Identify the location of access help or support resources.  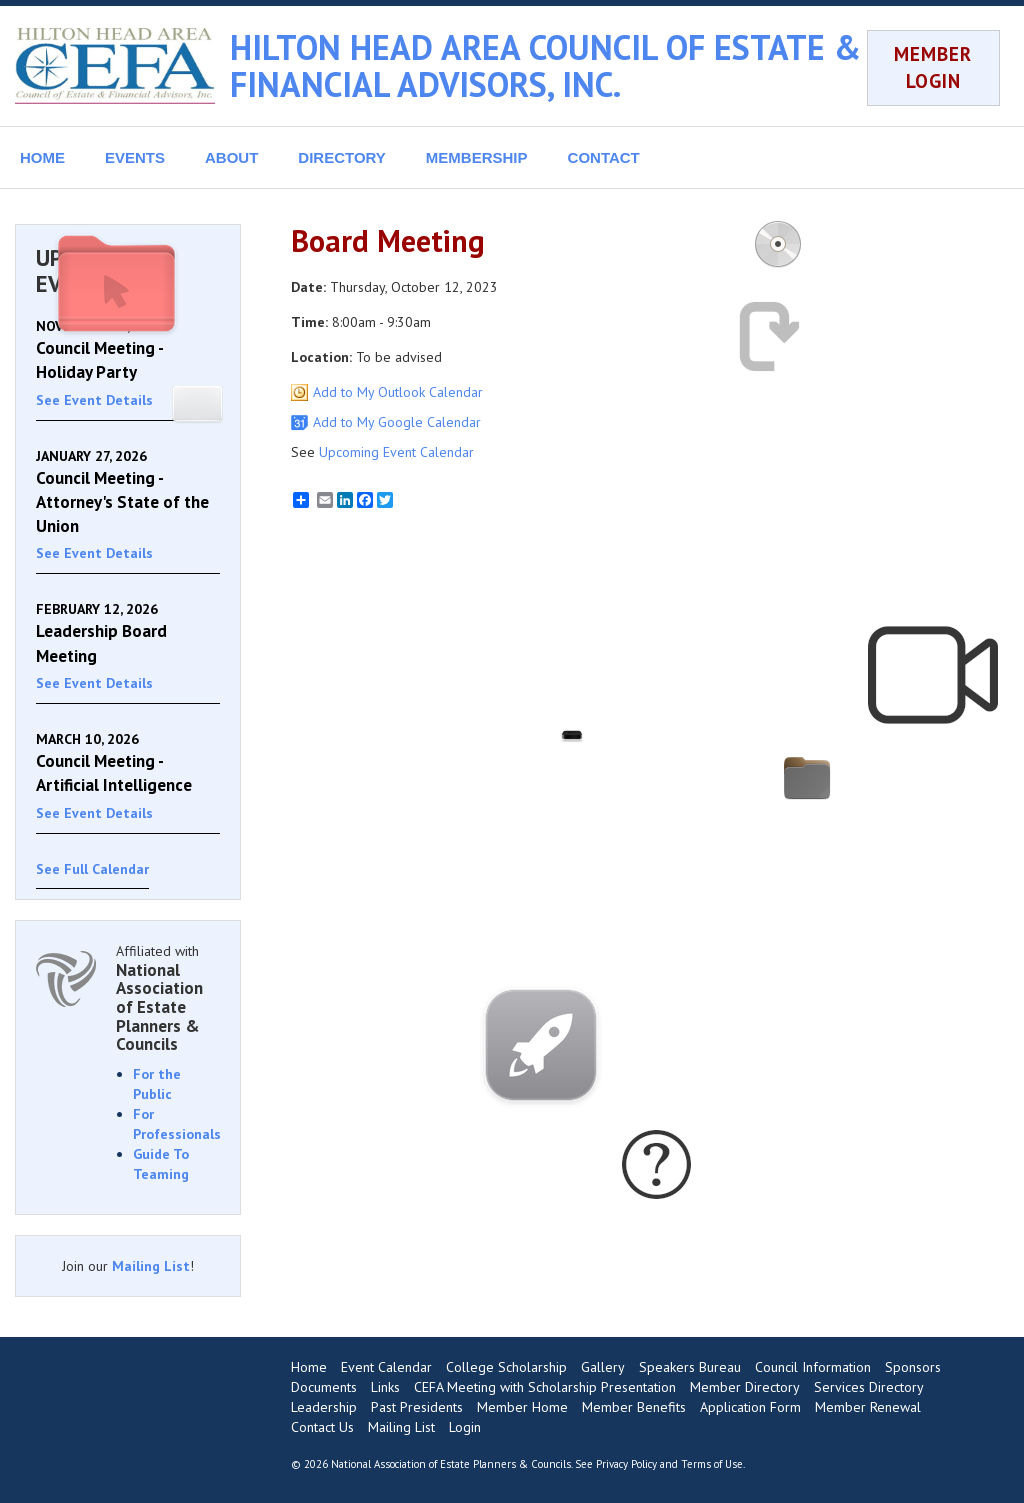
(656, 1164).